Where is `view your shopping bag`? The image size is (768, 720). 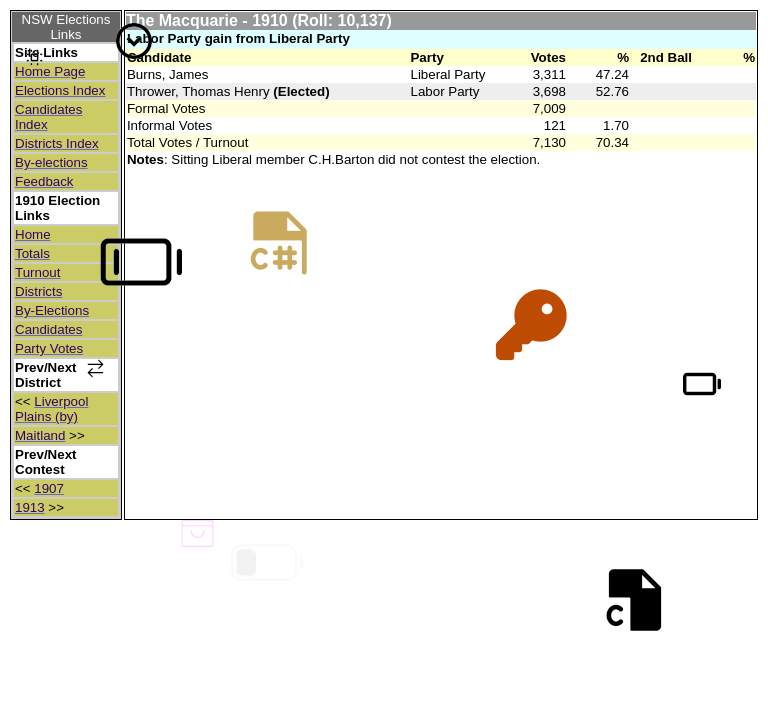
view your shopping bag is located at coordinates (197, 533).